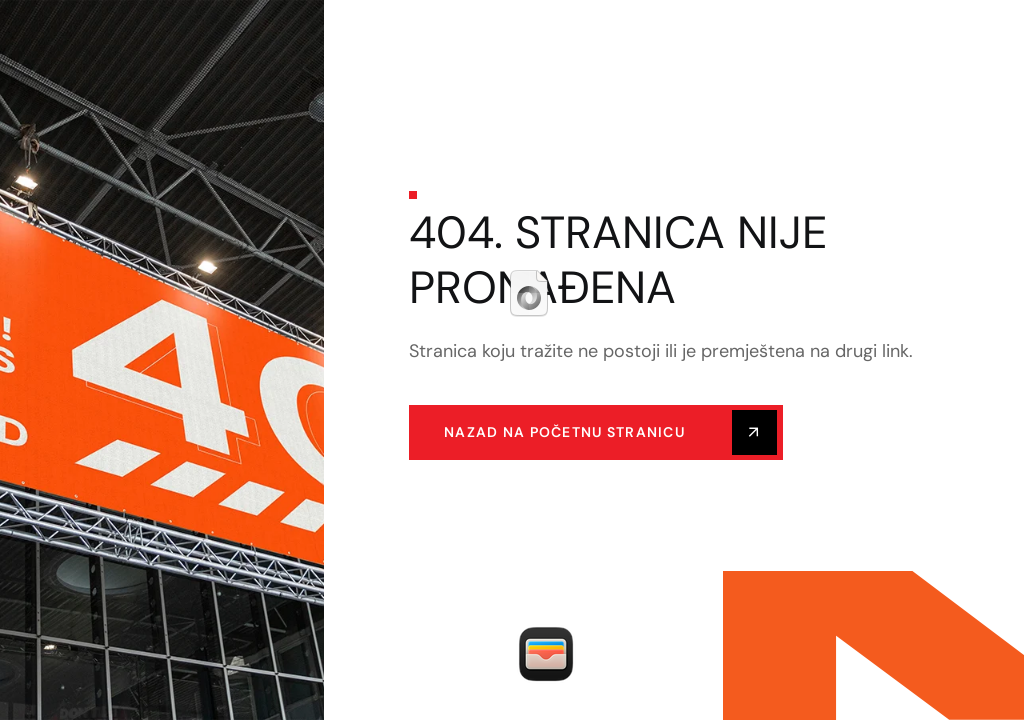  Describe the element at coordinates (529, 293) in the screenshot. I see `json file type indicator` at that location.